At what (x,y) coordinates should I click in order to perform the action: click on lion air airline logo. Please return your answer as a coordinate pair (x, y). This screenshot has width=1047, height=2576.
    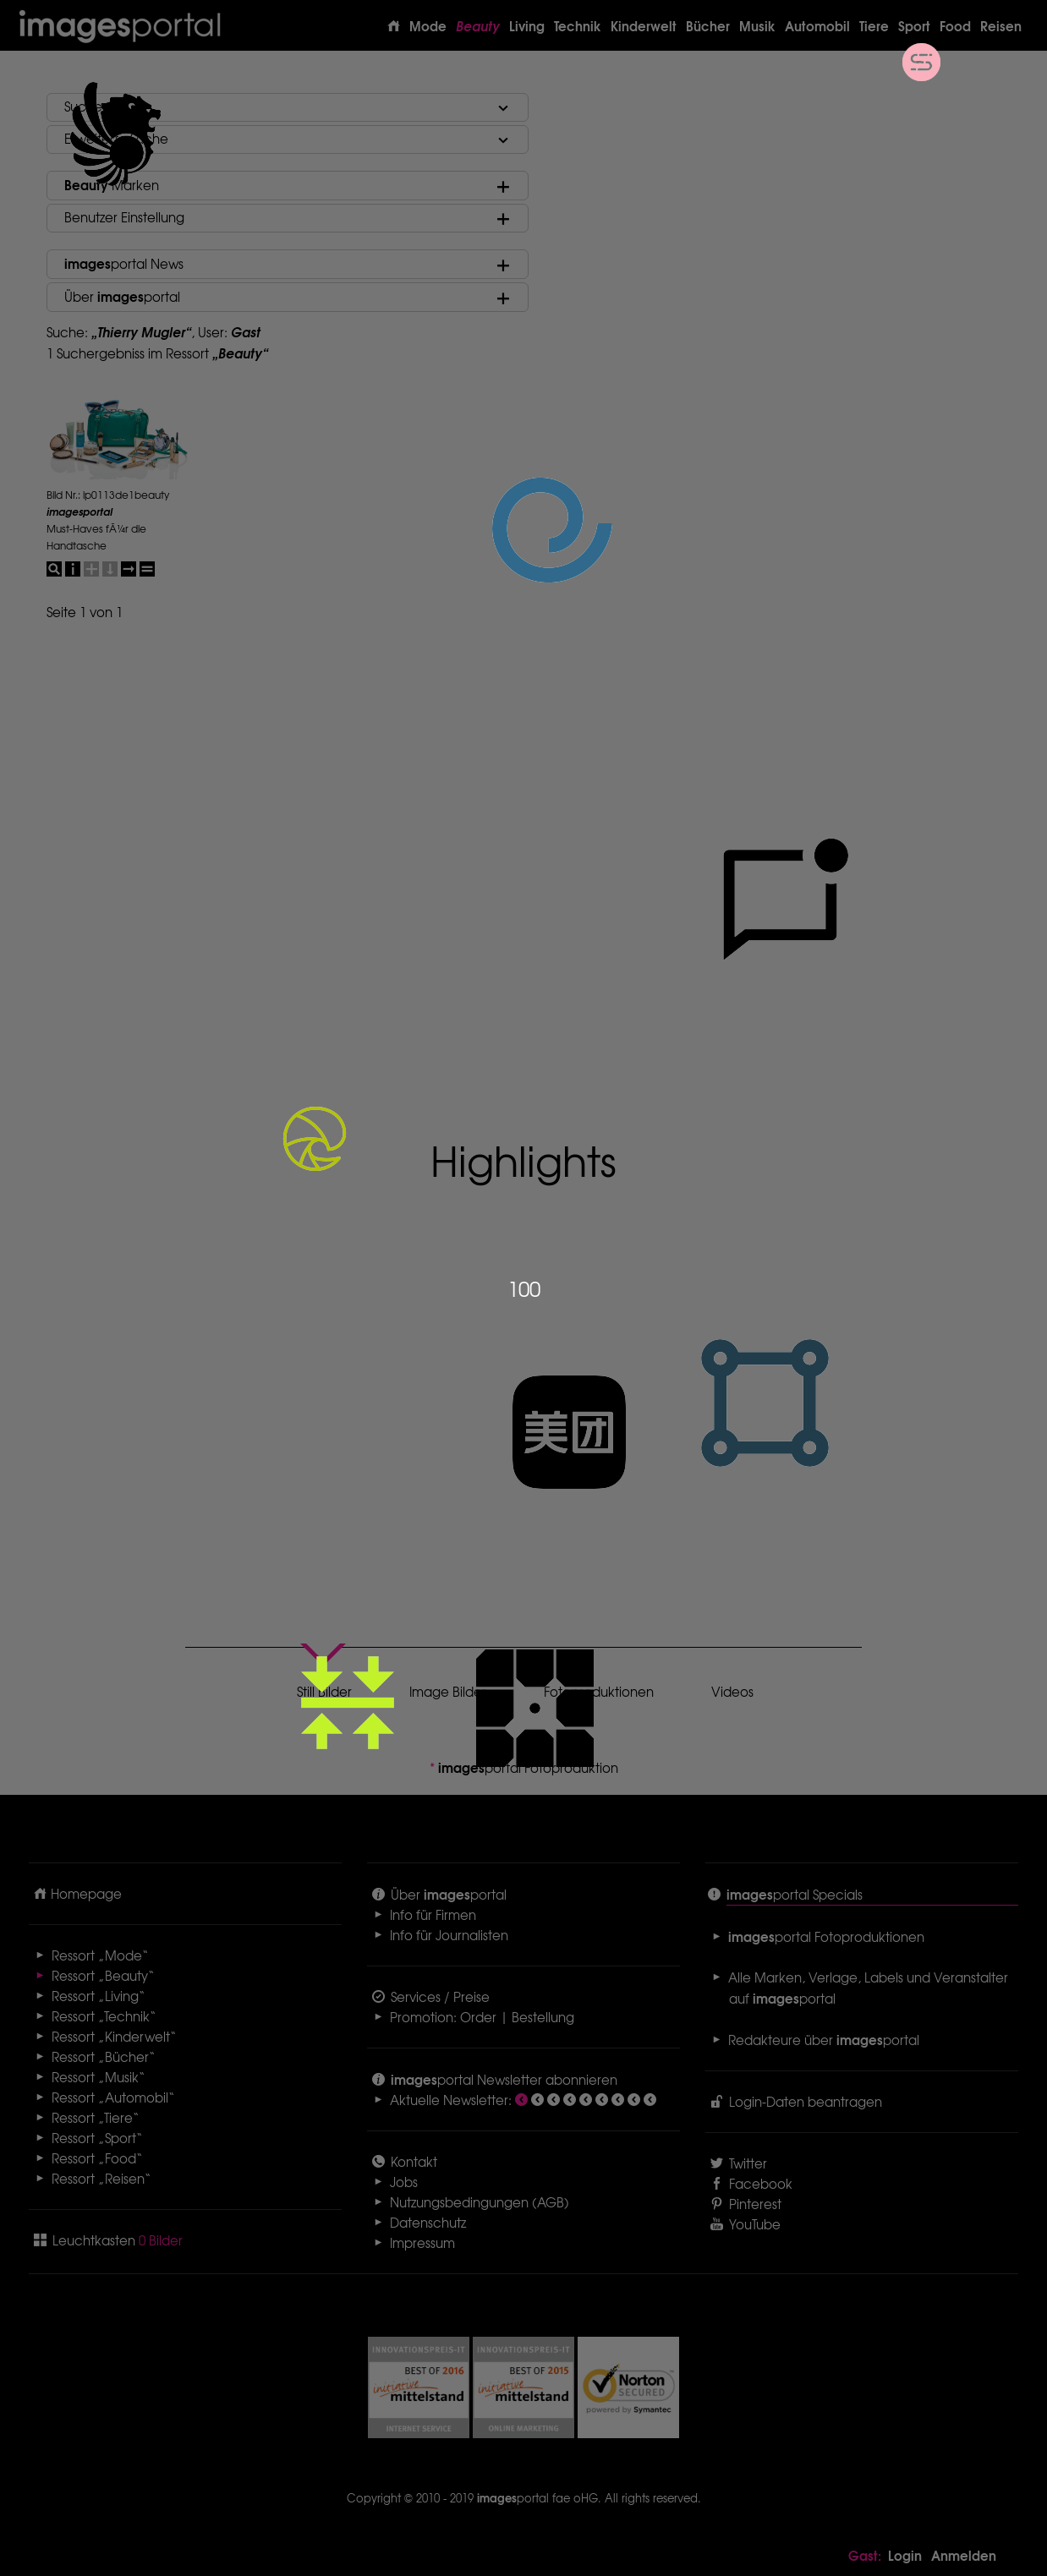
    Looking at the image, I should click on (115, 134).